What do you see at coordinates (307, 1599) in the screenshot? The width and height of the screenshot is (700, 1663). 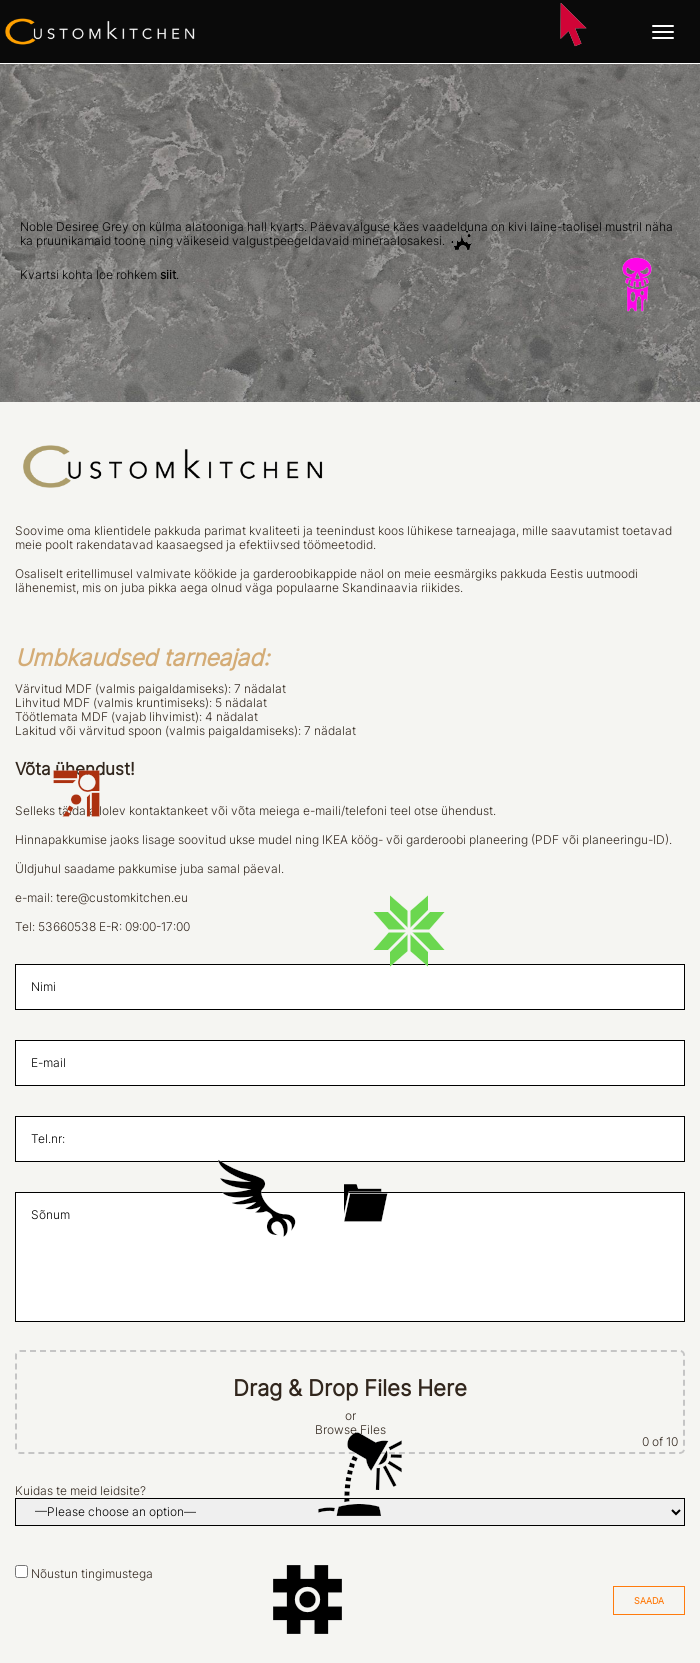 I see `settings or configuration menu` at bounding box center [307, 1599].